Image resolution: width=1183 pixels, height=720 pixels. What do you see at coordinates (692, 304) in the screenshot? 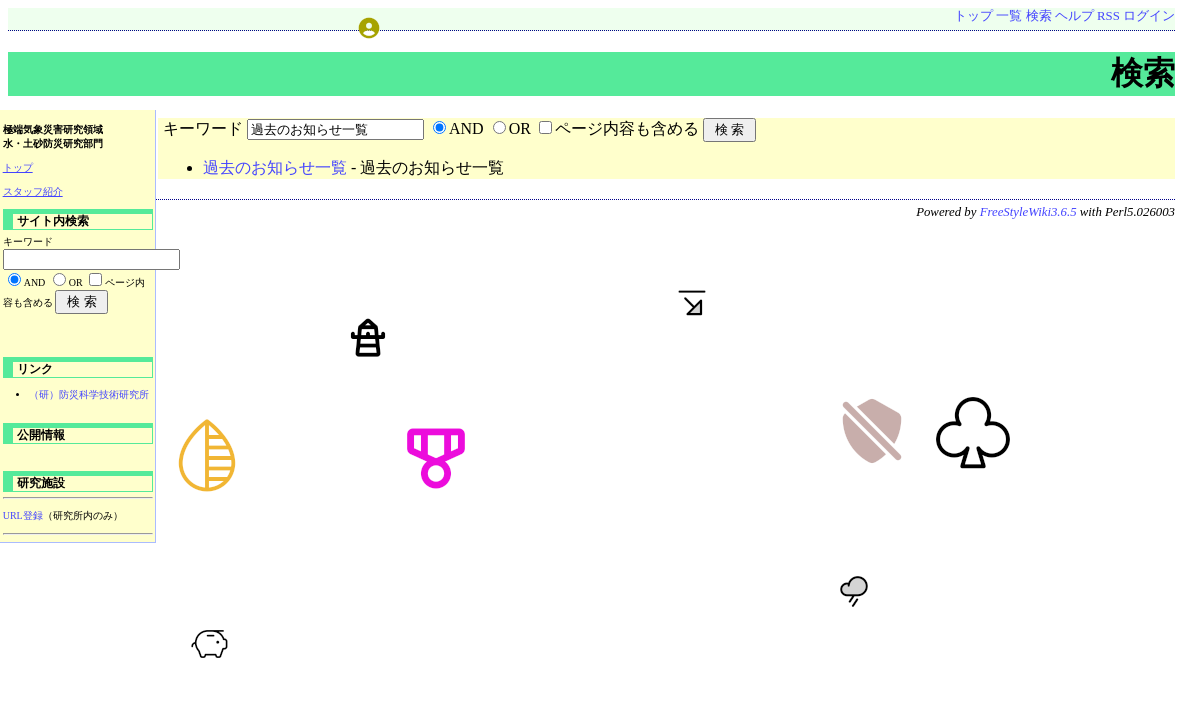
I see `move item to bottom-right corner` at bounding box center [692, 304].